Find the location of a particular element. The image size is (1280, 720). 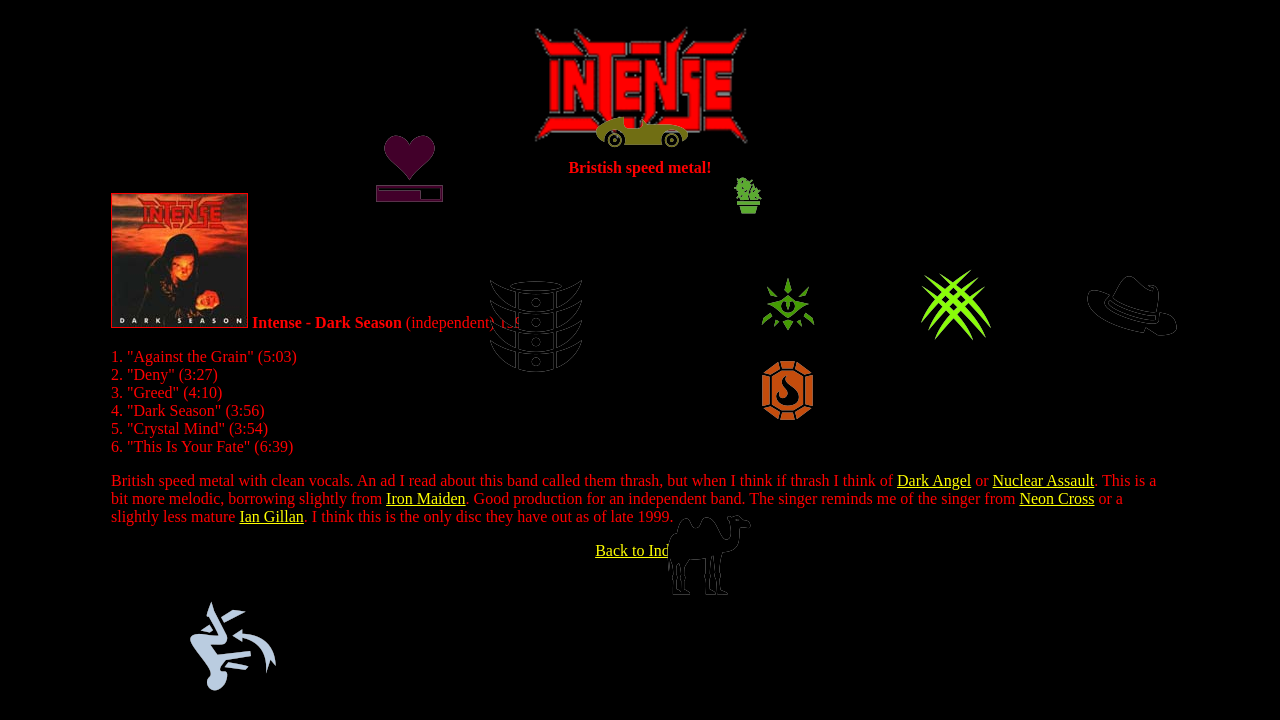

equip or activate a fire-element gem is located at coordinates (787, 390).